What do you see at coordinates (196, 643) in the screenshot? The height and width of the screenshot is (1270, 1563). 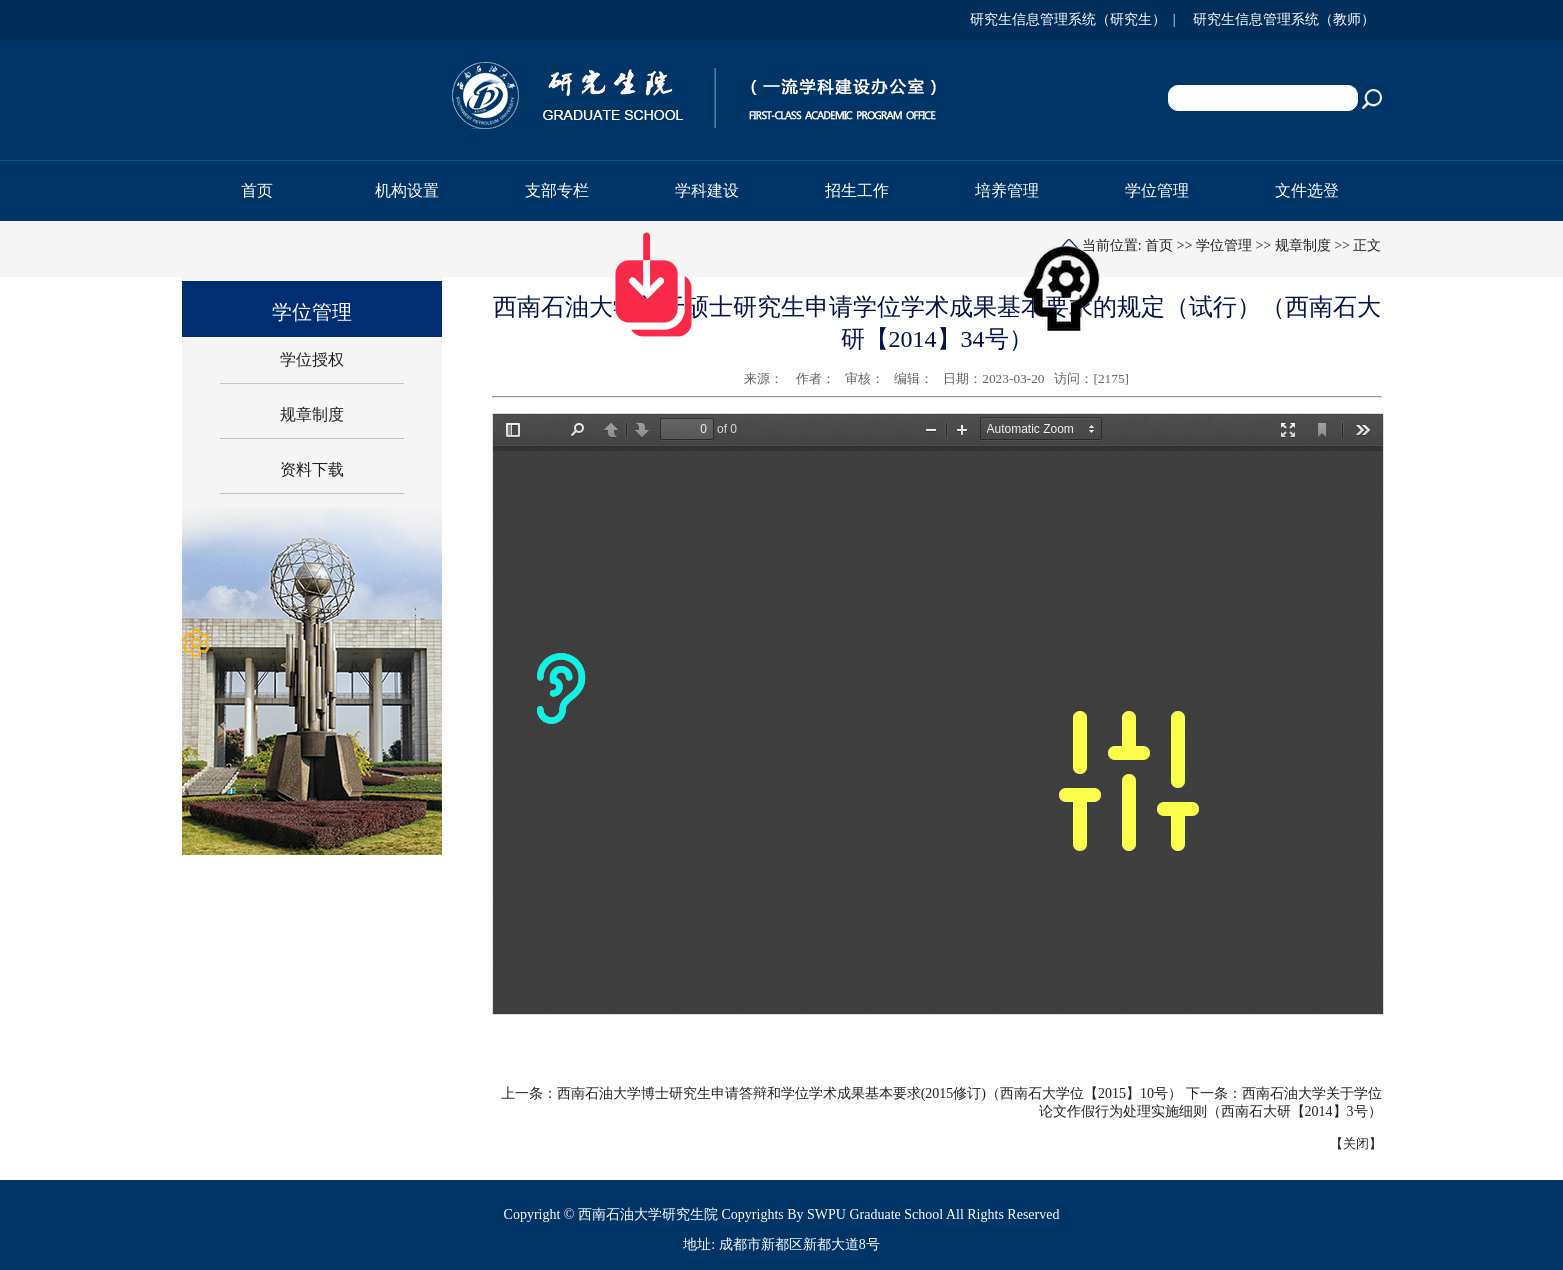 I see `access settings or preferences` at bounding box center [196, 643].